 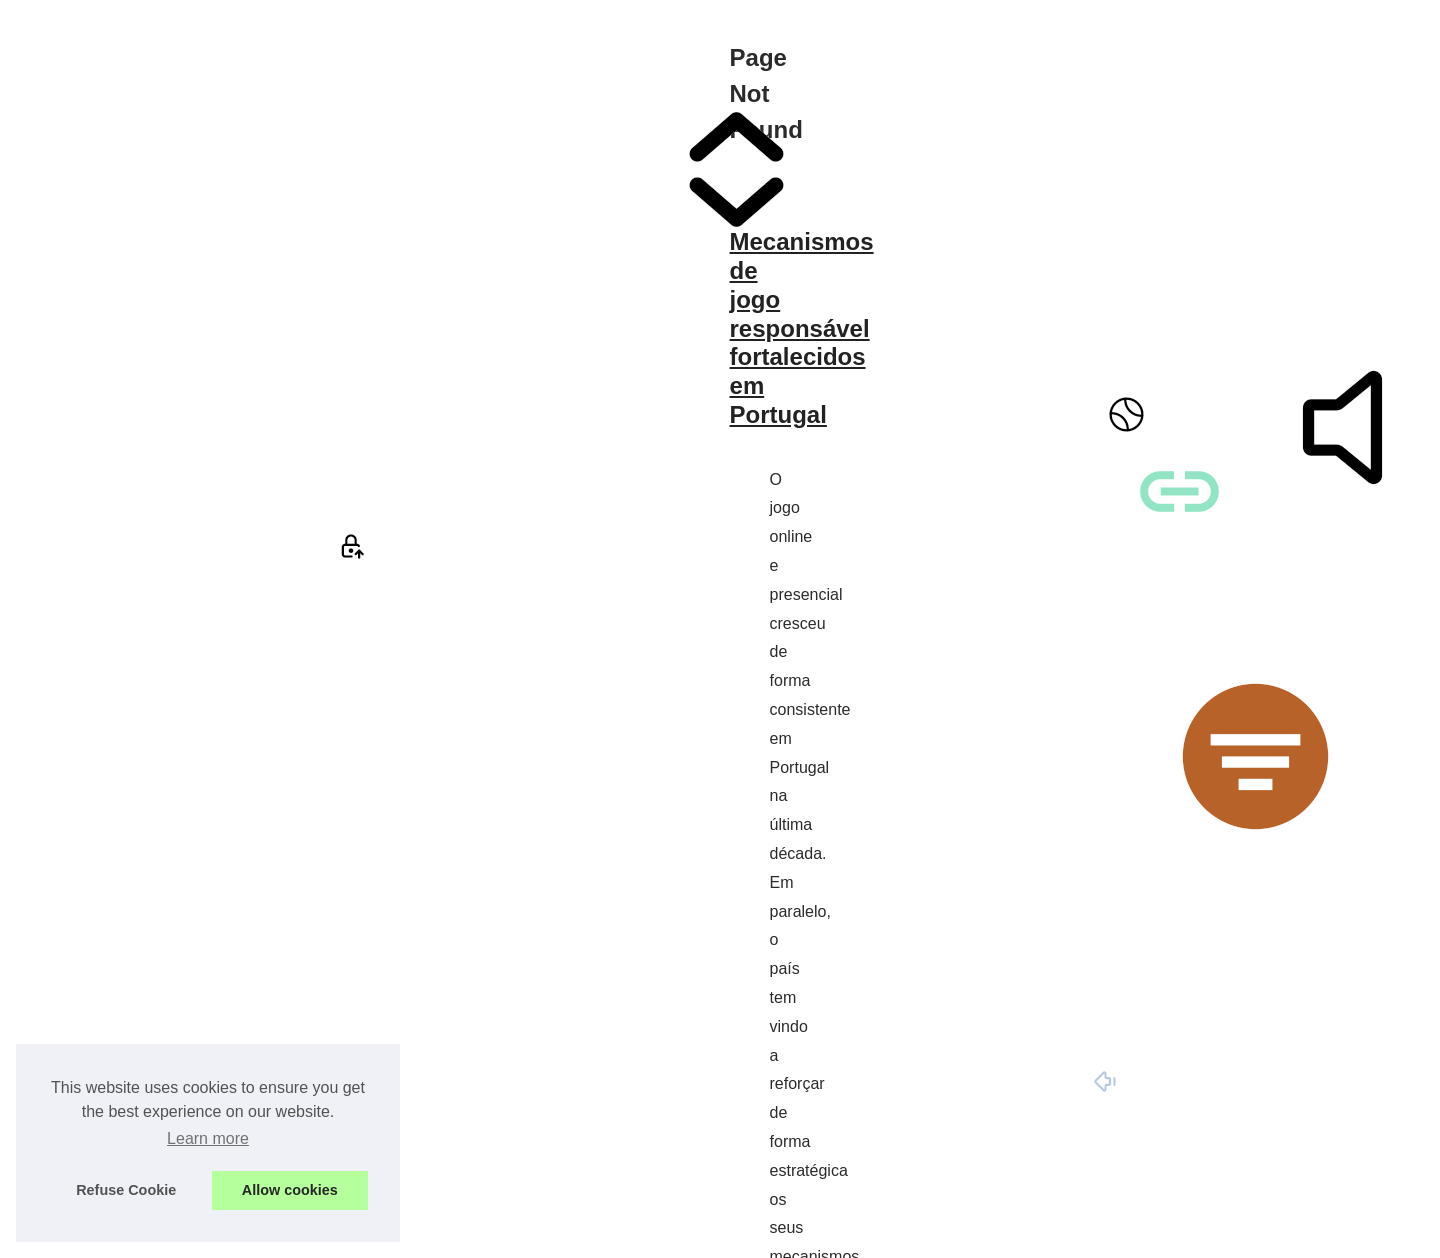 What do you see at coordinates (1179, 491) in the screenshot?
I see `copy or share a link` at bounding box center [1179, 491].